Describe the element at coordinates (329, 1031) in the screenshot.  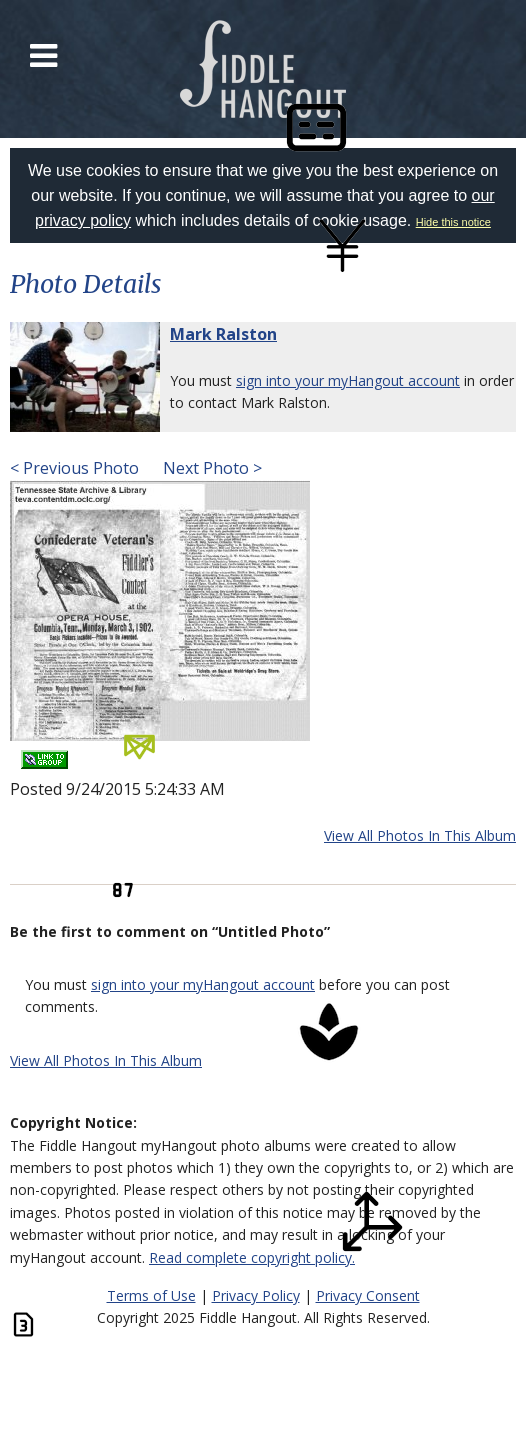
I see `access spa or wellness features` at that location.